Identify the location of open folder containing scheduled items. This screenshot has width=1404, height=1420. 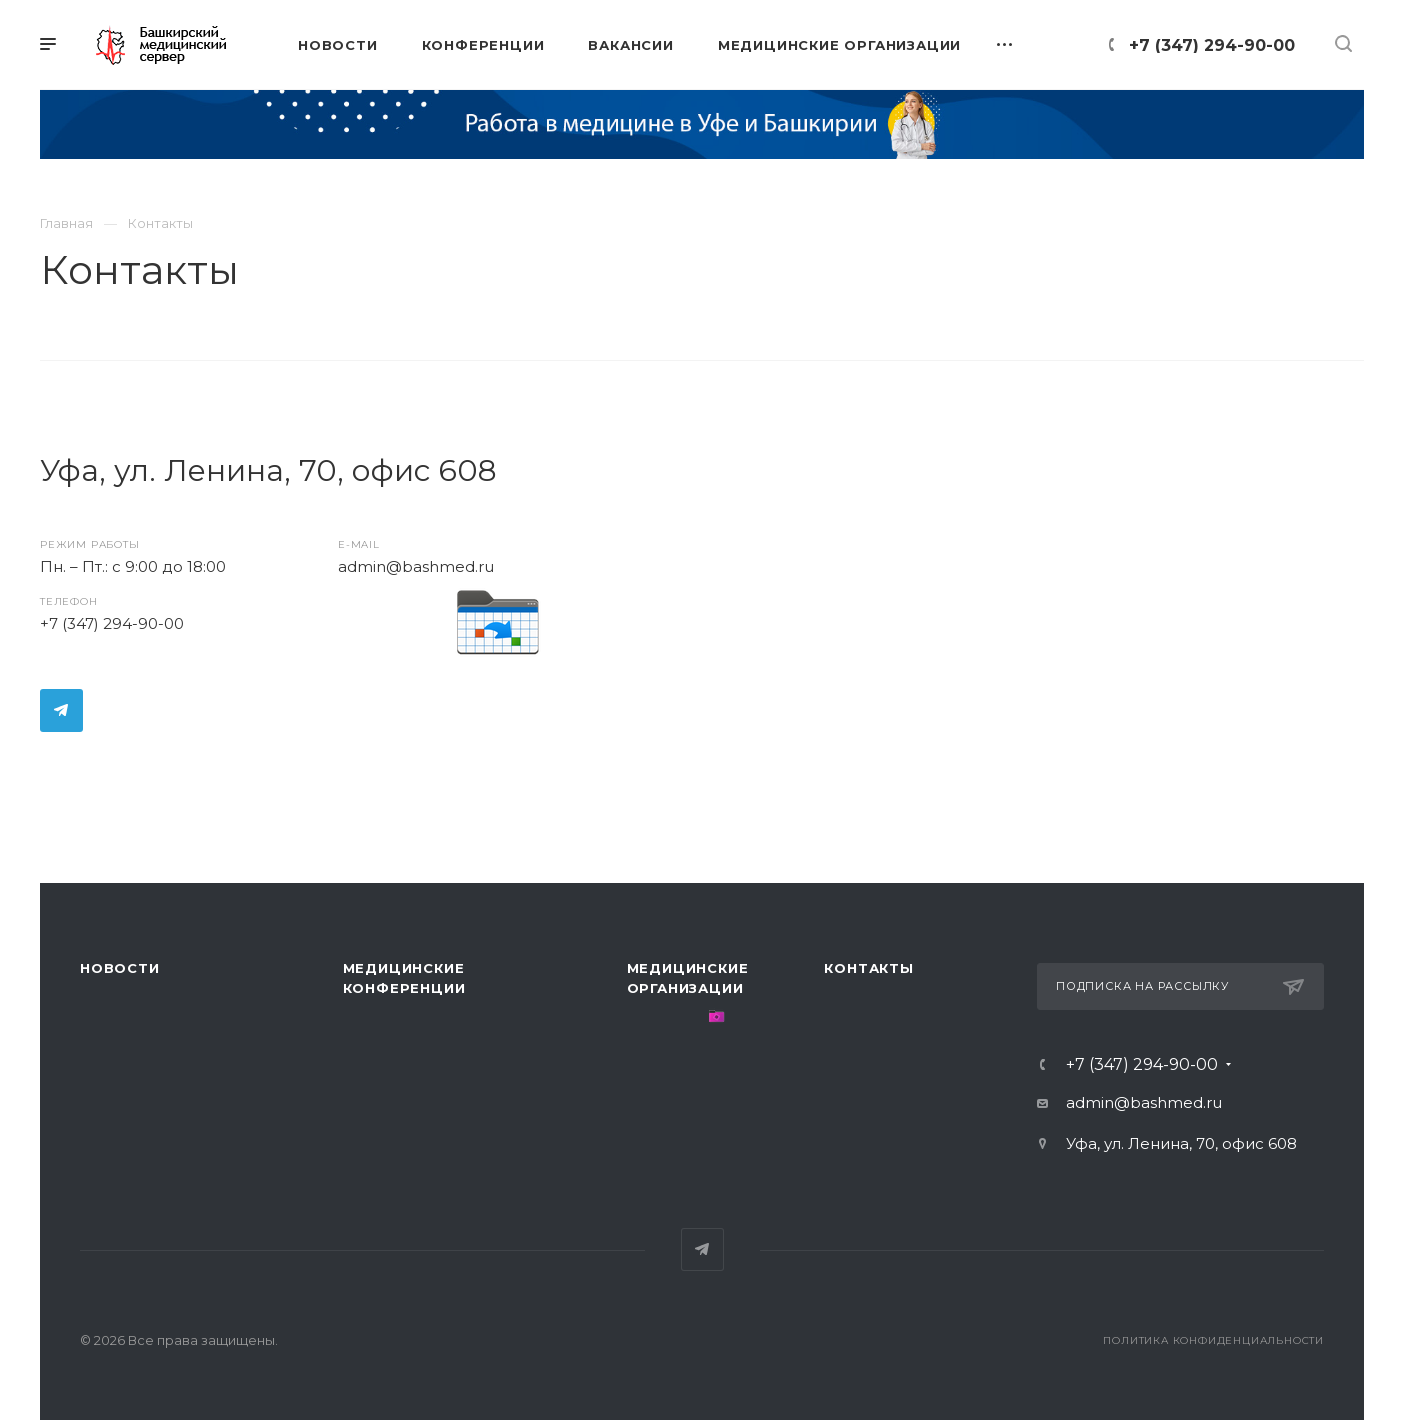
(497, 624).